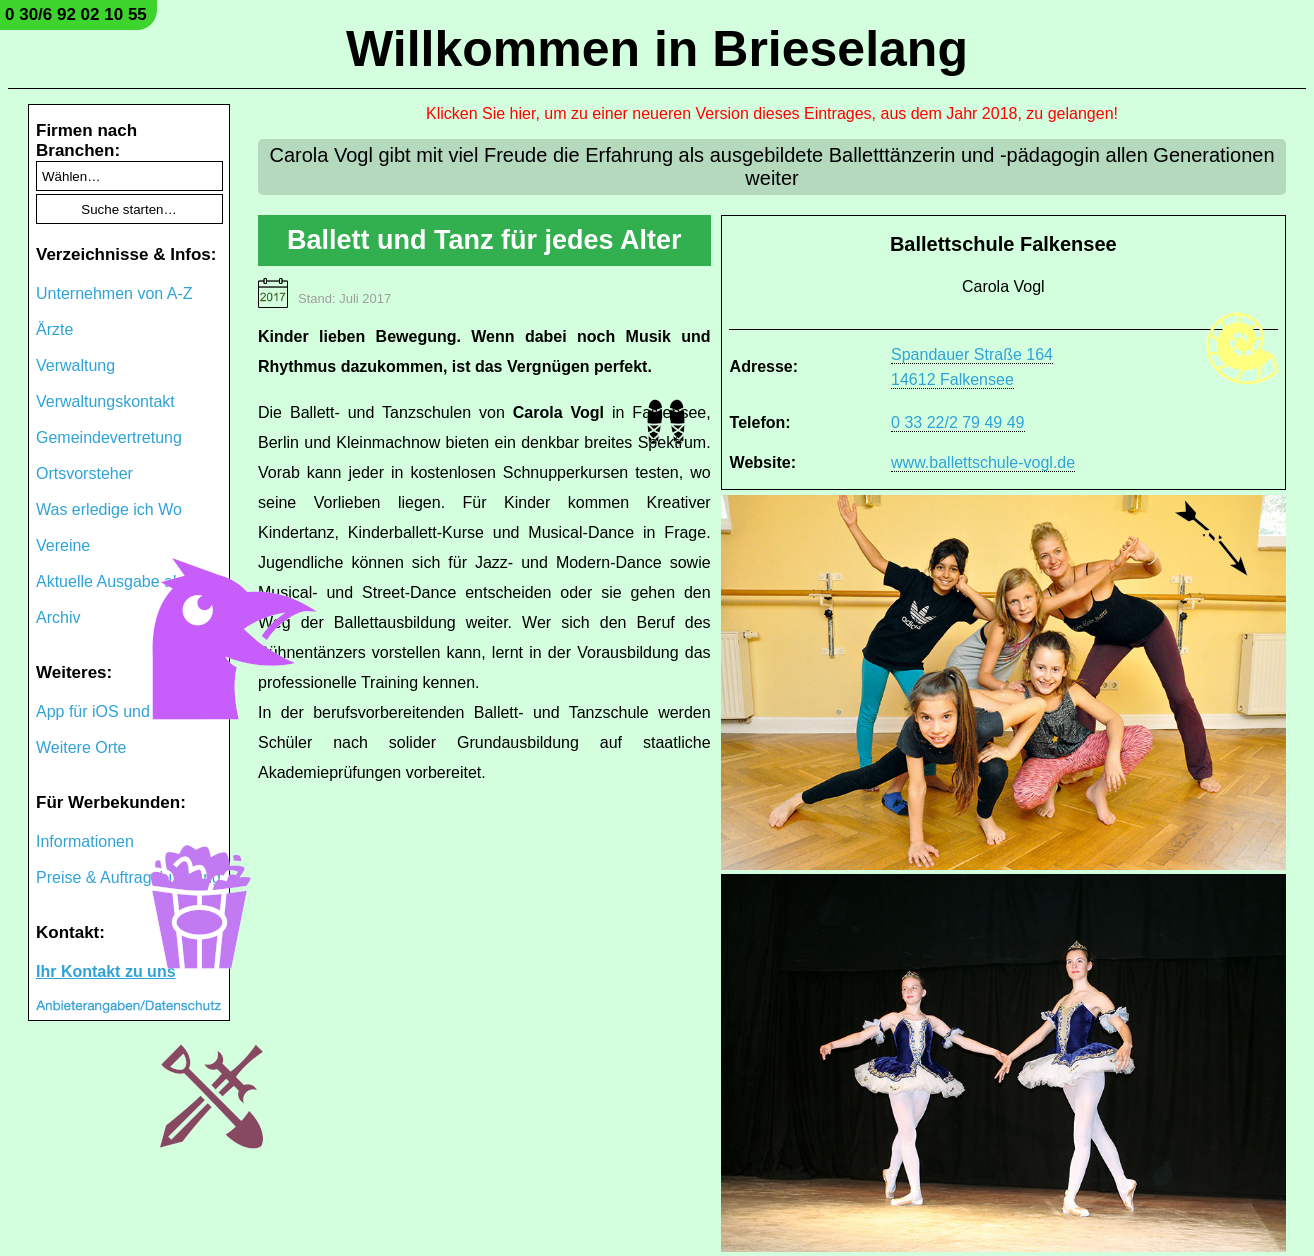 The height and width of the screenshot is (1256, 1314). I want to click on browse movies or entertainment content, so click(199, 907).